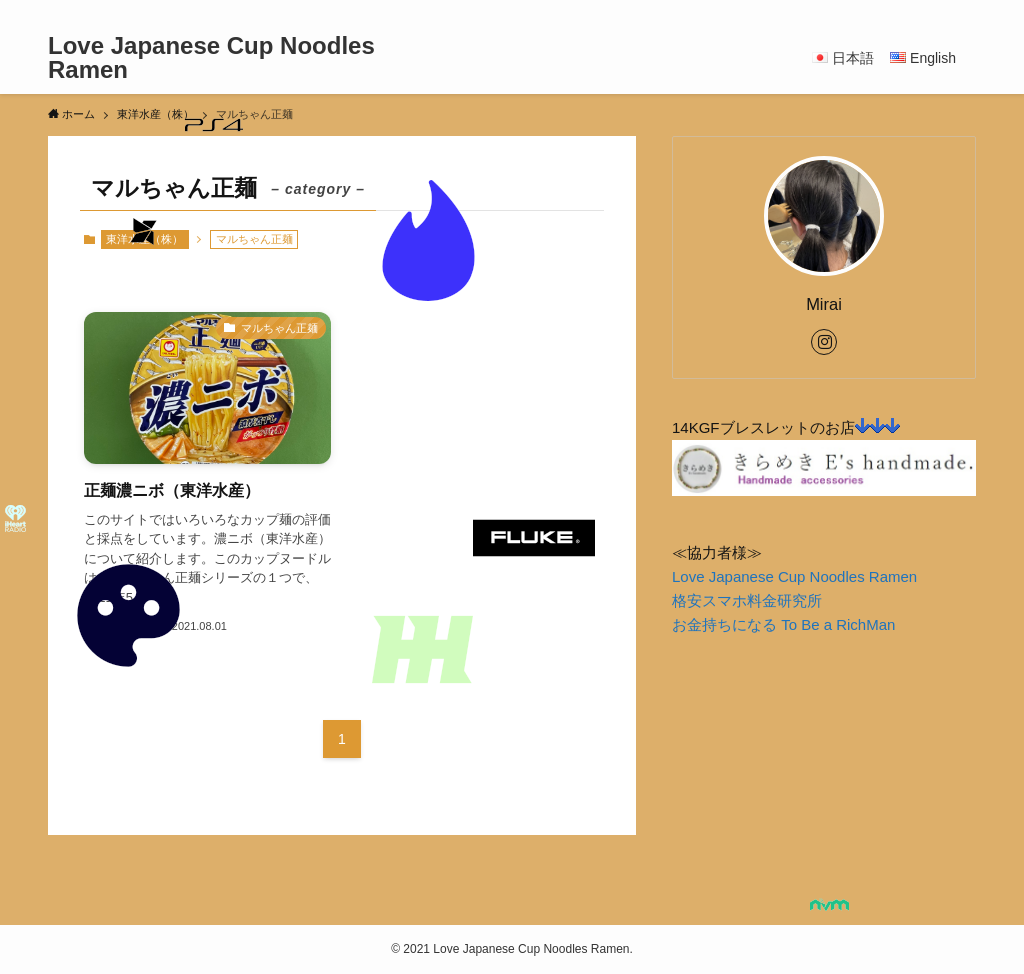 This screenshot has width=1024, height=974. What do you see at coordinates (428, 240) in the screenshot?
I see `open the tinder dating app` at bounding box center [428, 240].